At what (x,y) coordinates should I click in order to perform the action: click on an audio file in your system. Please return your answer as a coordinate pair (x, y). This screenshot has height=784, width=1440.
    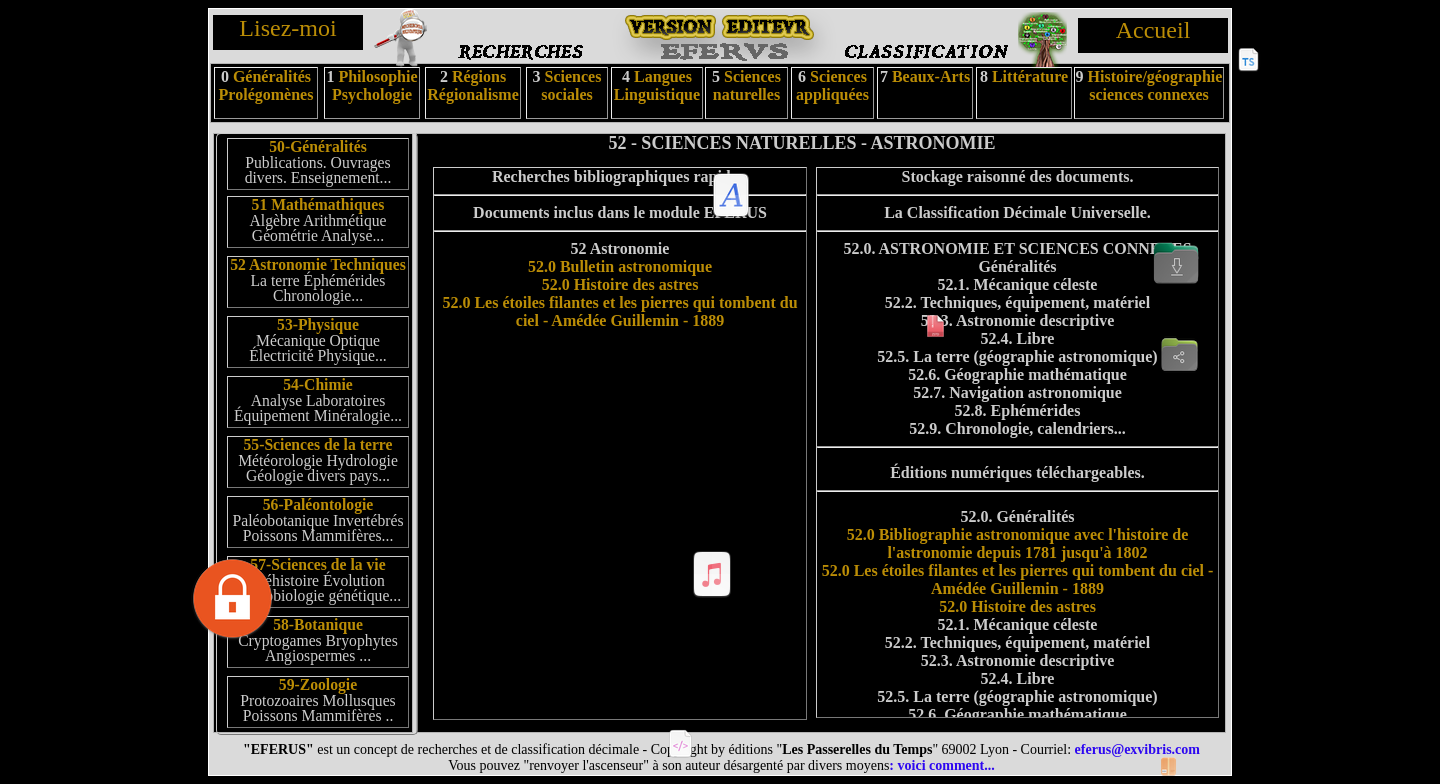
    Looking at the image, I should click on (712, 574).